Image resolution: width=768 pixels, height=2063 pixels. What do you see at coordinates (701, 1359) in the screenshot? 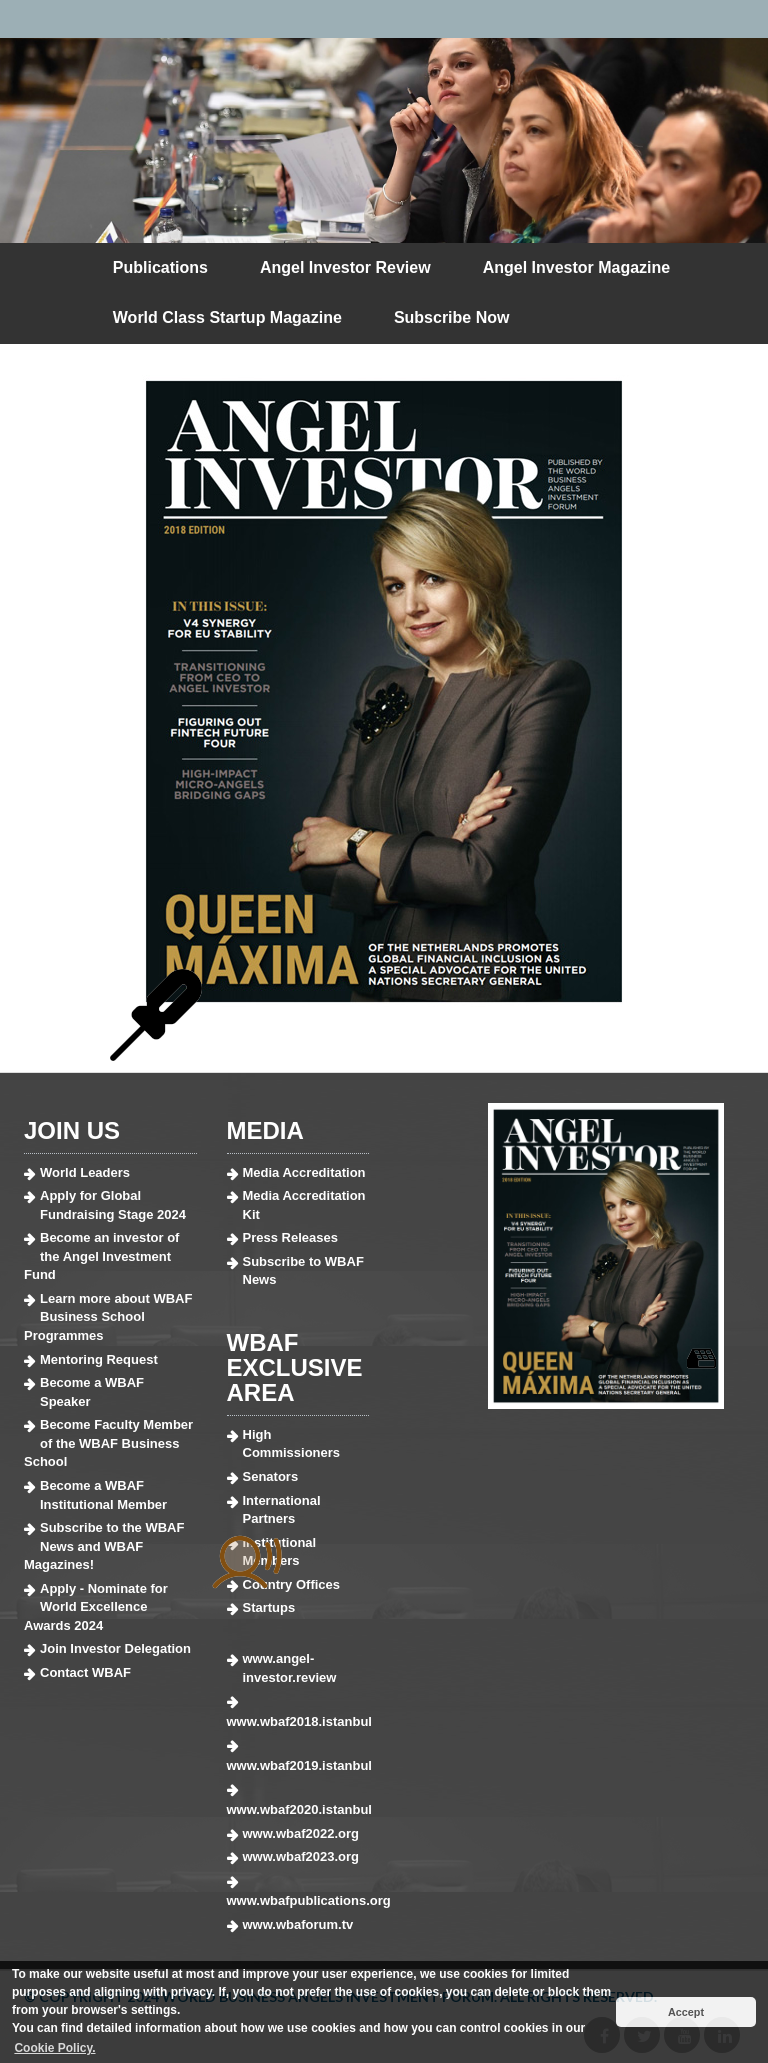
I see `access solar panel settings` at bounding box center [701, 1359].